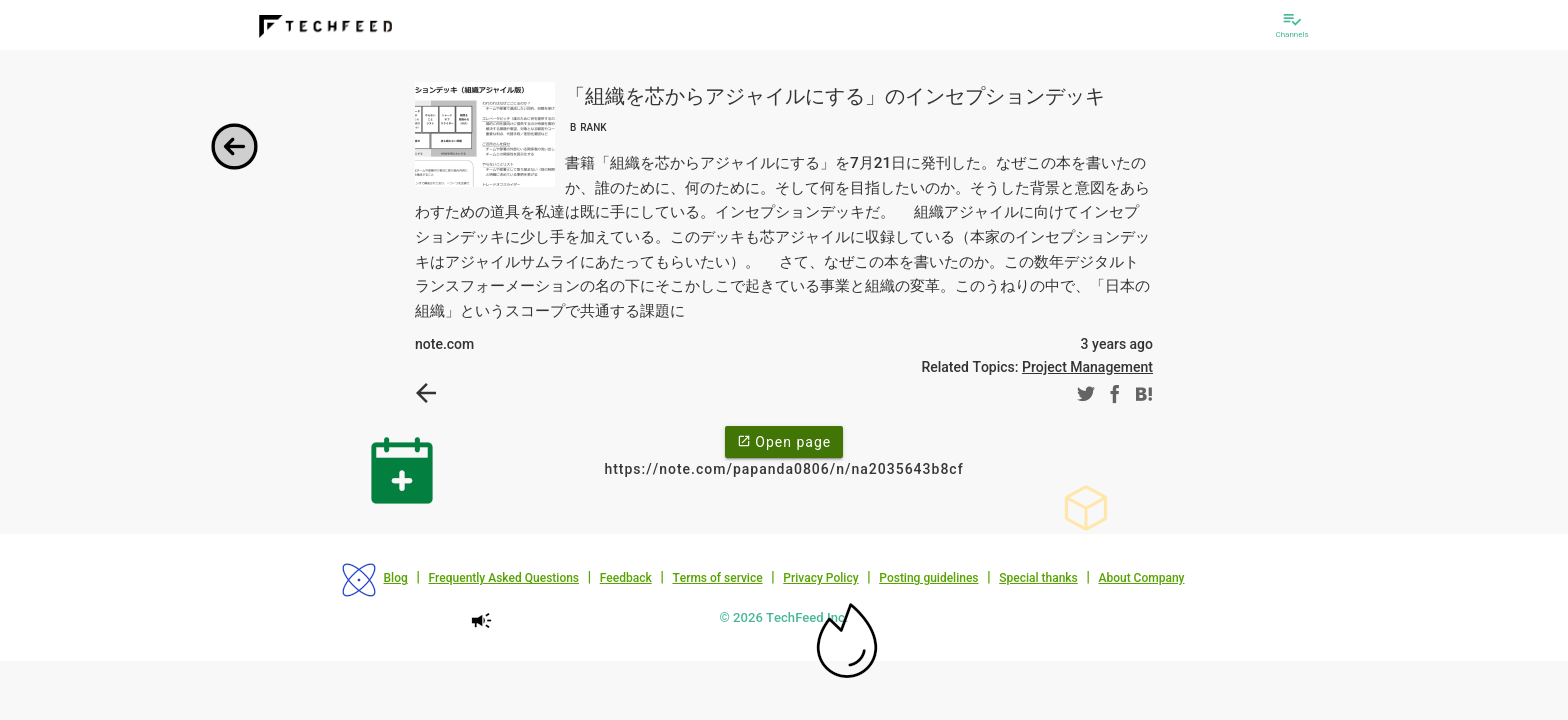  I want to click on indicates trending or popular content, so click(847, 642).